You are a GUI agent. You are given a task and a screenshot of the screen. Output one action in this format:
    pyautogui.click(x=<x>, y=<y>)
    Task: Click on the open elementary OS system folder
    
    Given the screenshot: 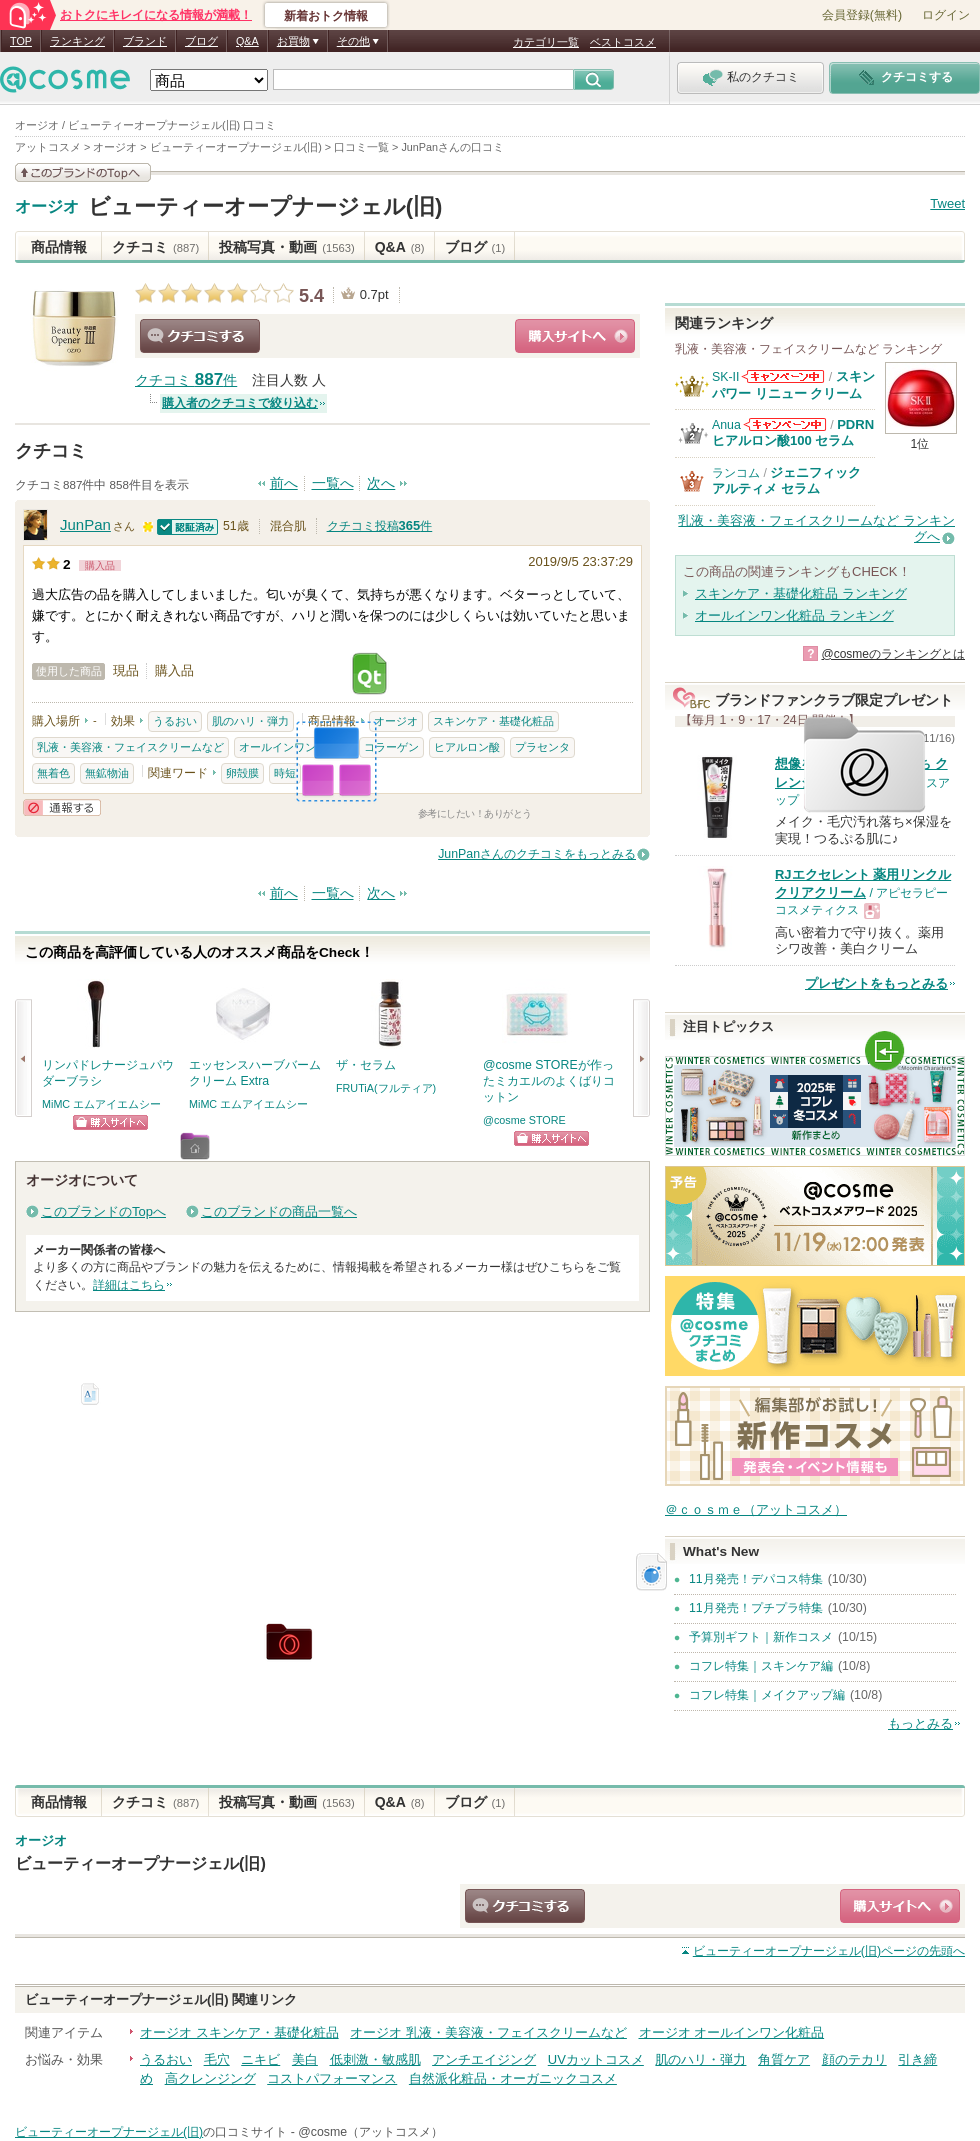 What is the action you would take?
    pyautogui.click(x=864, y=768)
    